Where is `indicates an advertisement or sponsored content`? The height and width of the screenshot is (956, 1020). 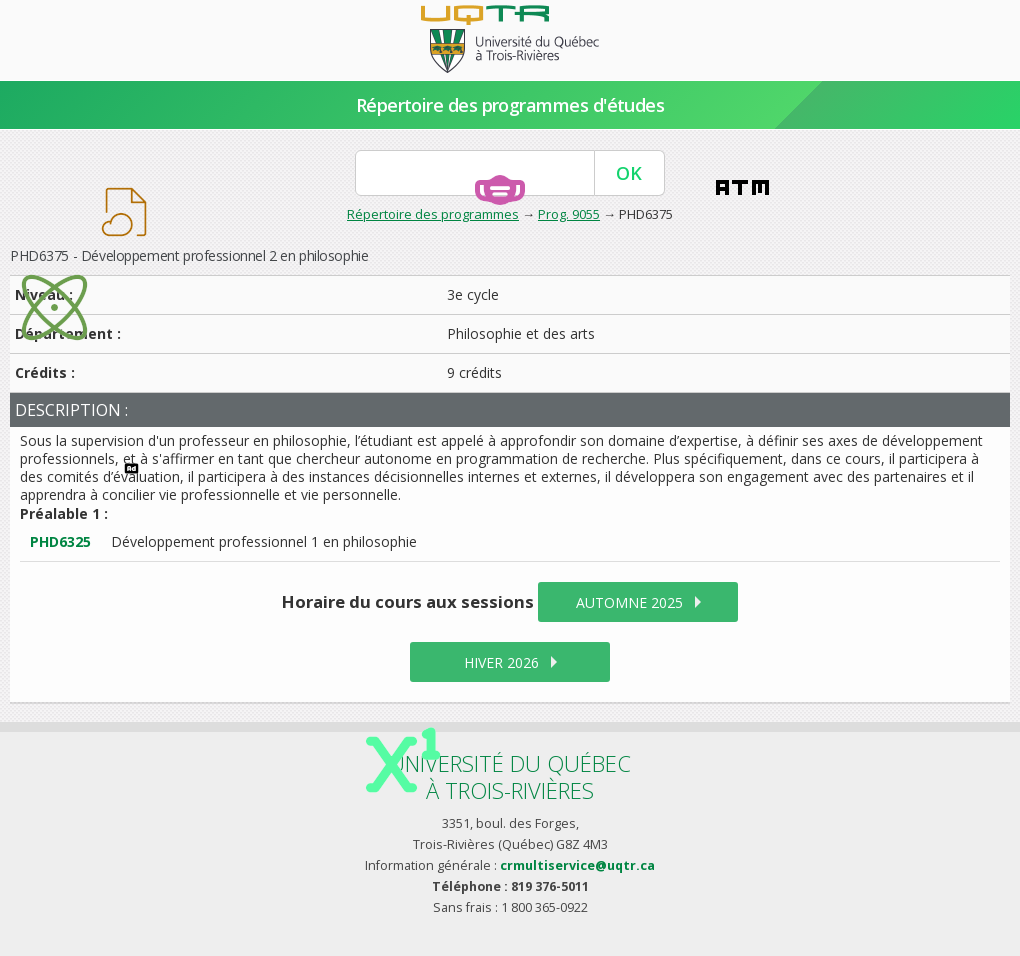 indicates an advertisement or sponsored content is located at coordinates (131, 468).